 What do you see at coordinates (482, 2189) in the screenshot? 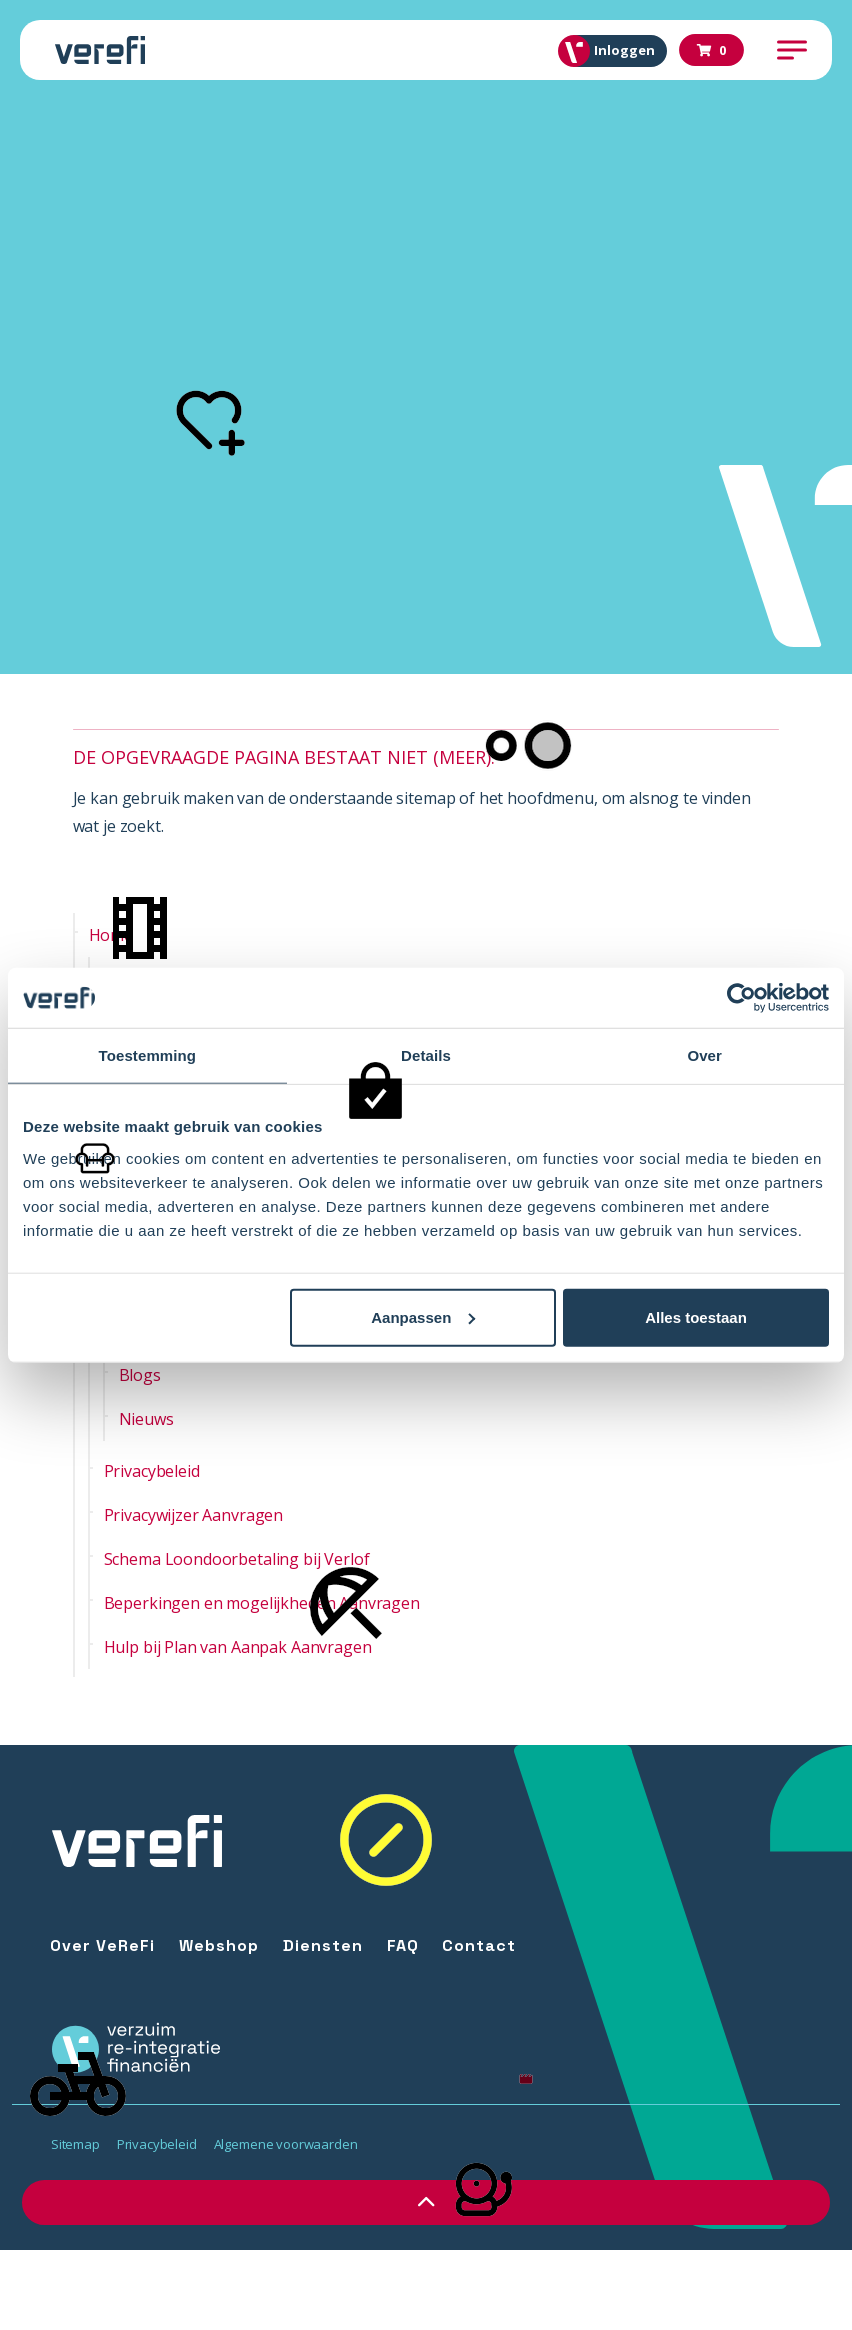
I see `school bell or class alarm notification` at bounding box center [482, 2189].